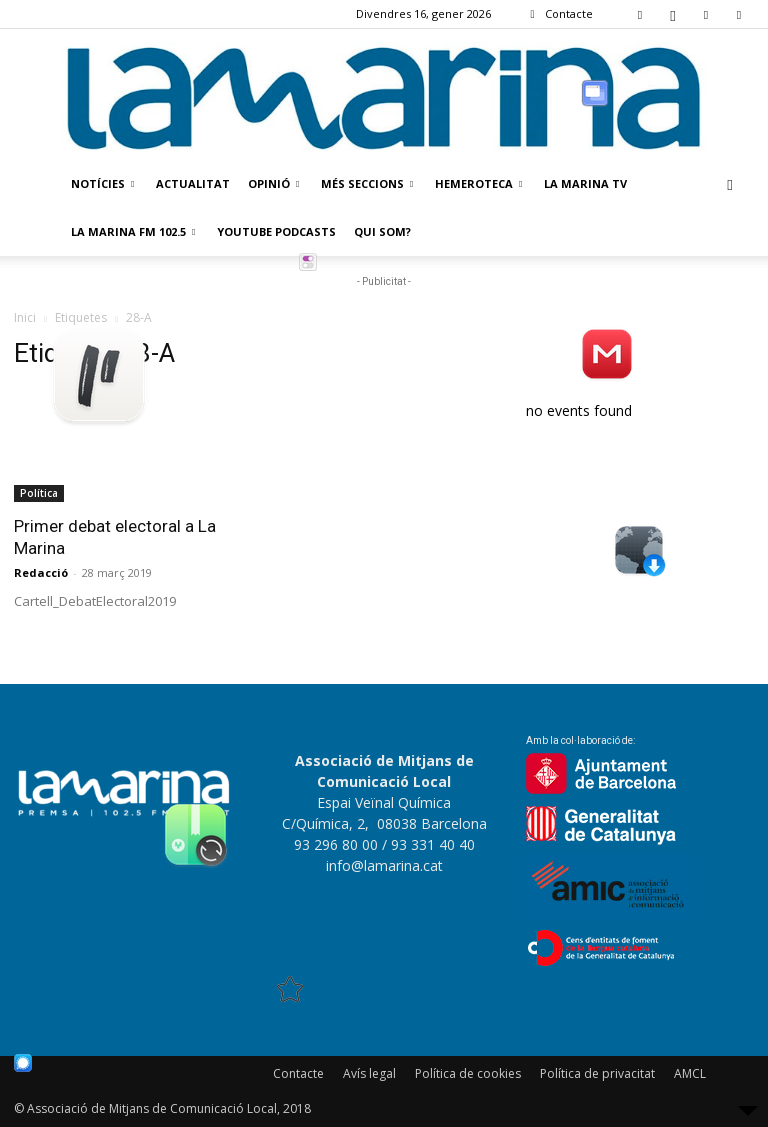 The image size is (768, 1127). I want to click on open yast system update manager, so click(195, 834).